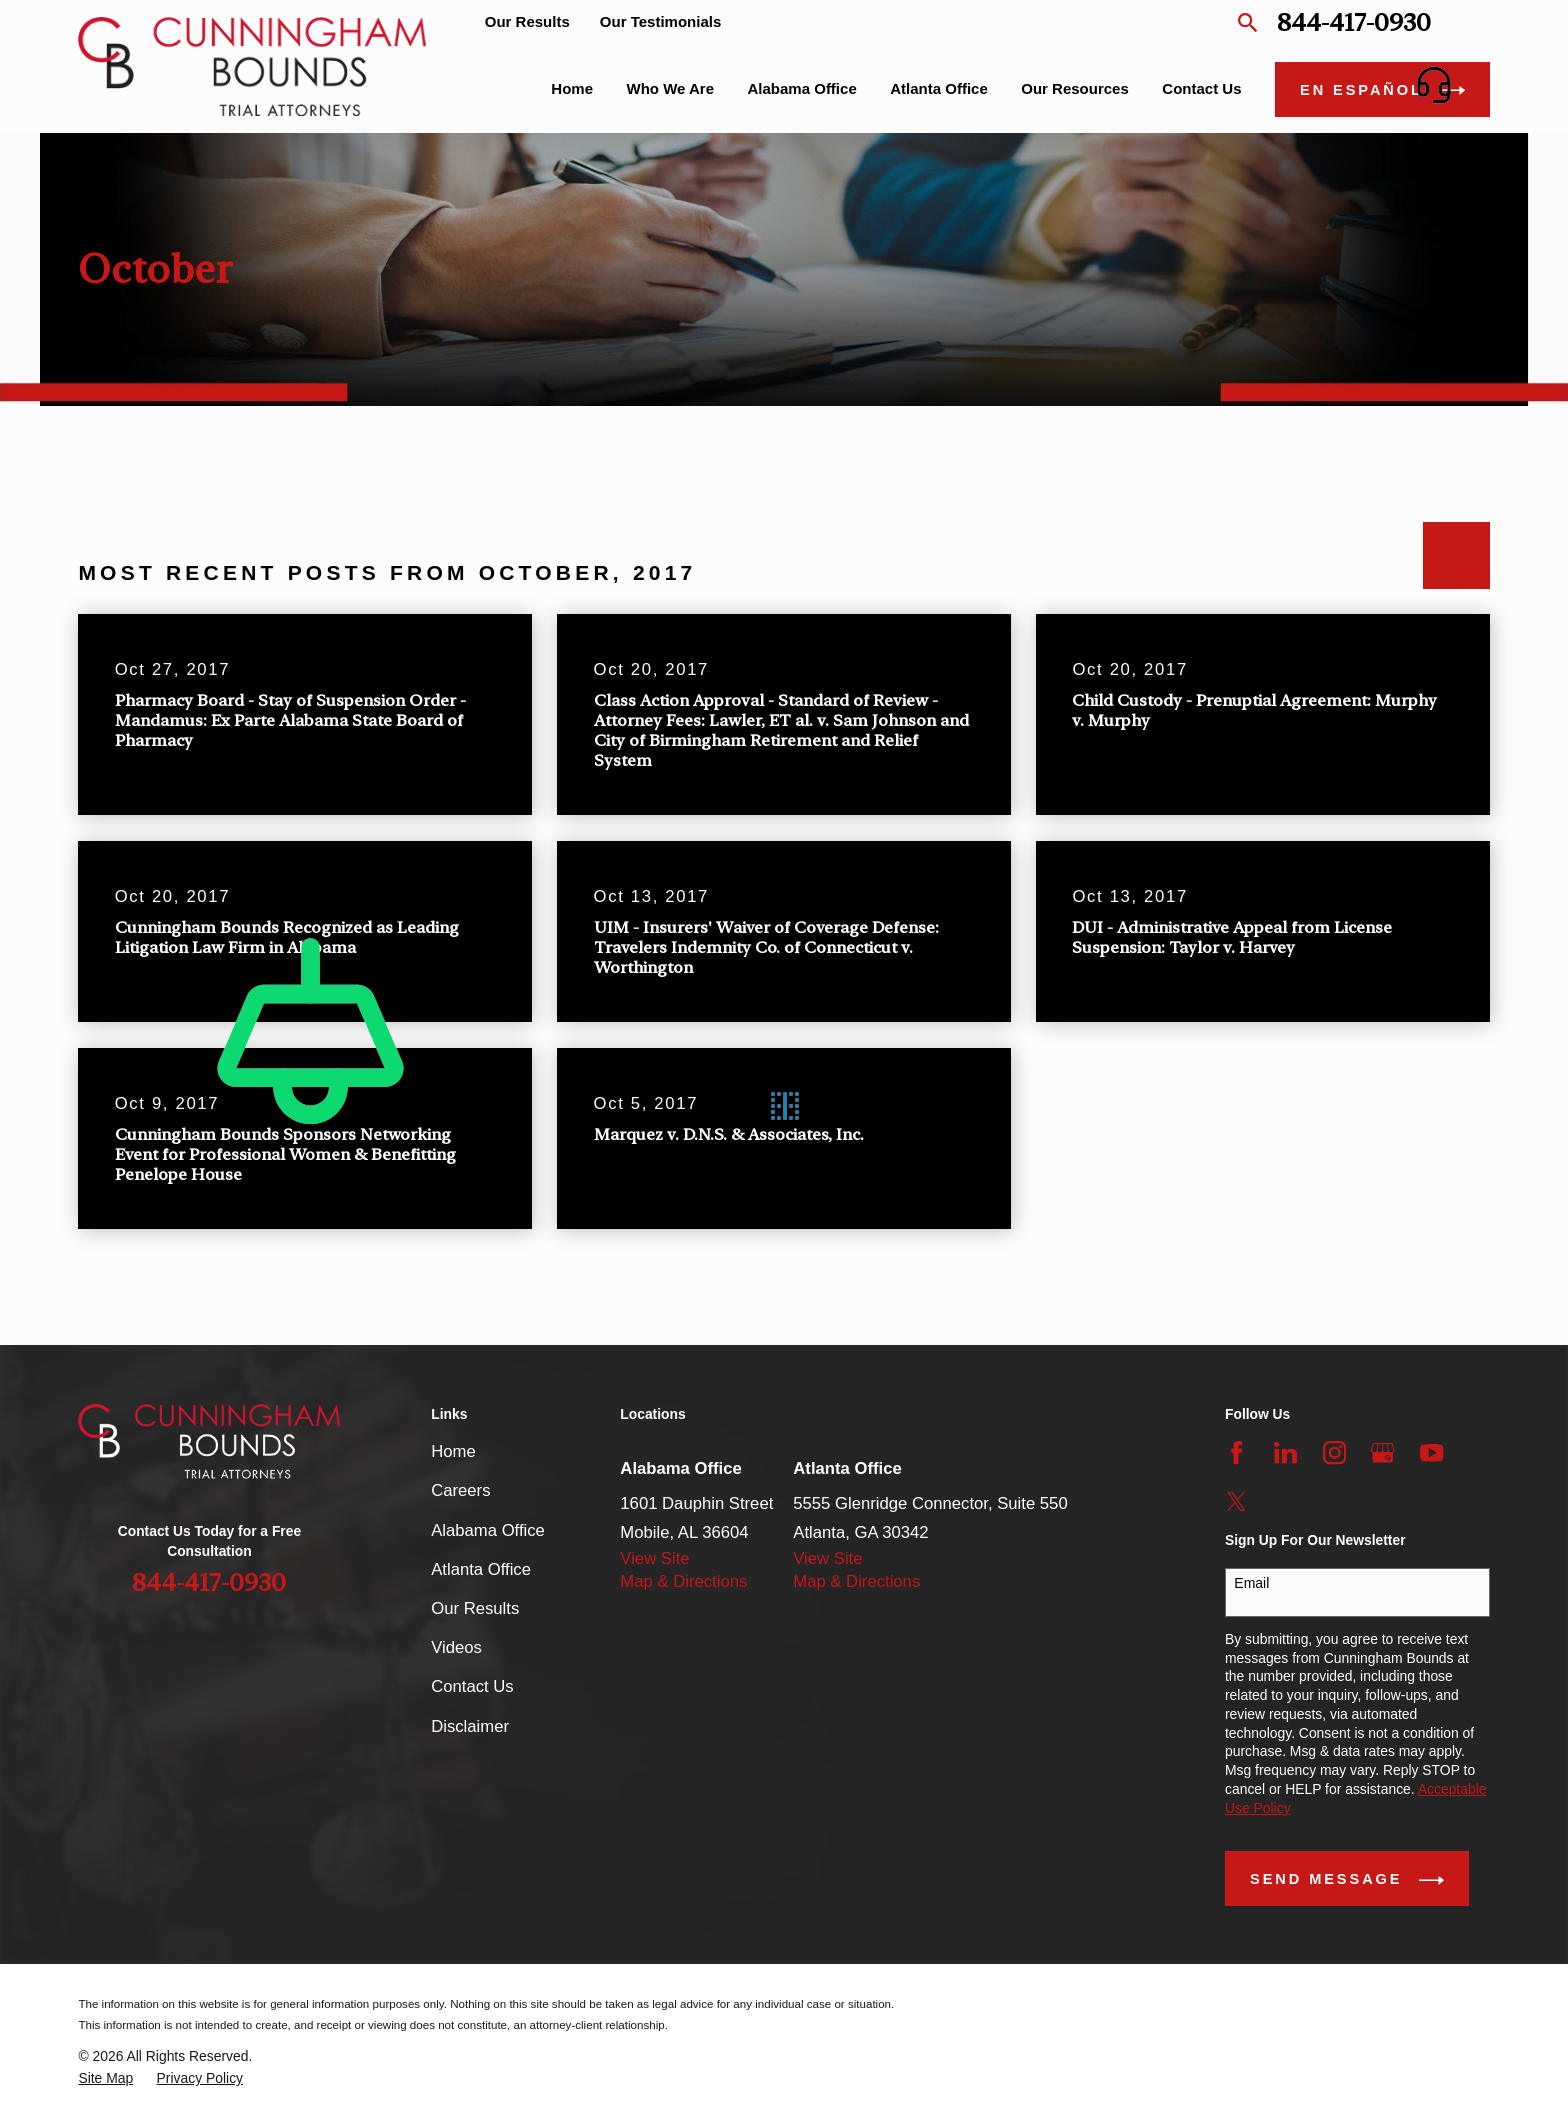 The width and height of the screenshot is (1568, 2118). Describe the element at coordinates (1434, 85) in the screenshot. I see `contact customer support` at that location.